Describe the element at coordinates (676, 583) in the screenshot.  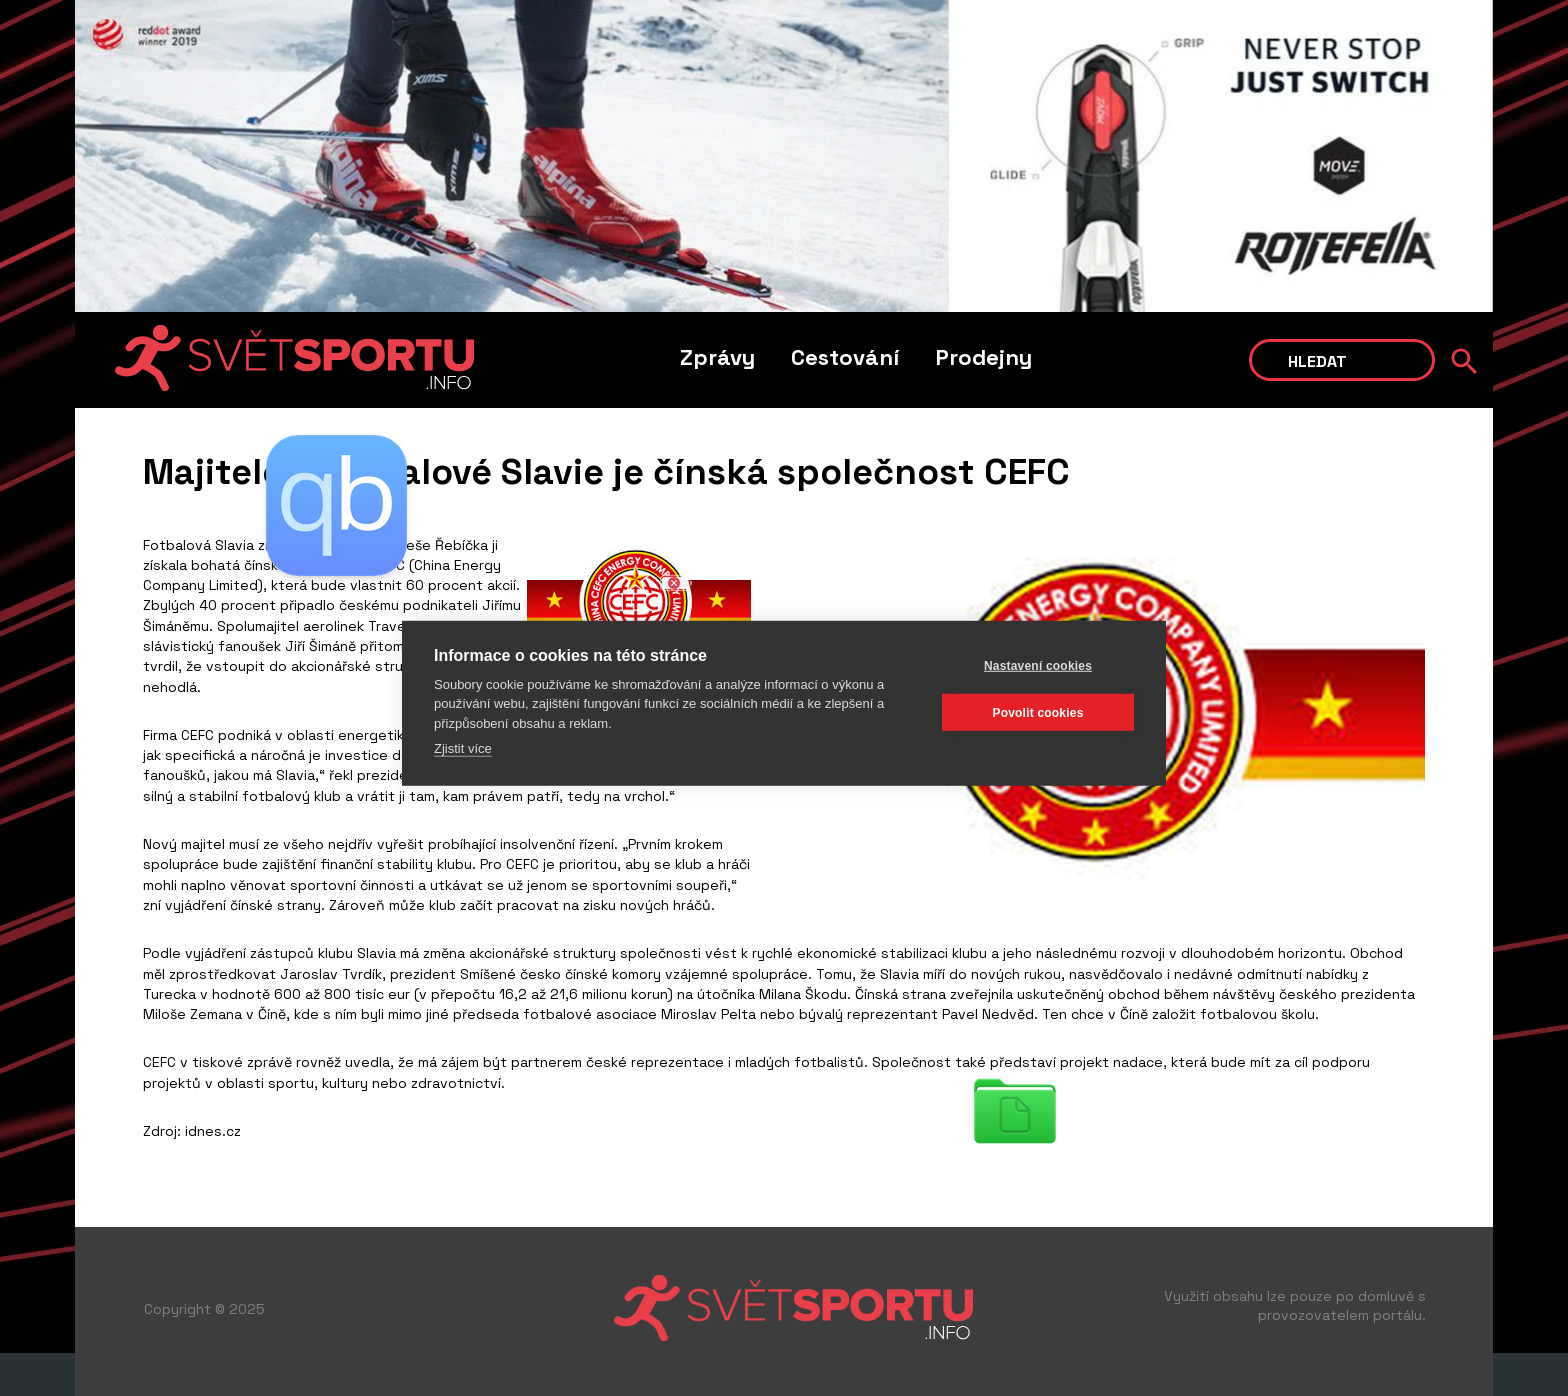
I see `indicates battery not detected or missing` at that location.